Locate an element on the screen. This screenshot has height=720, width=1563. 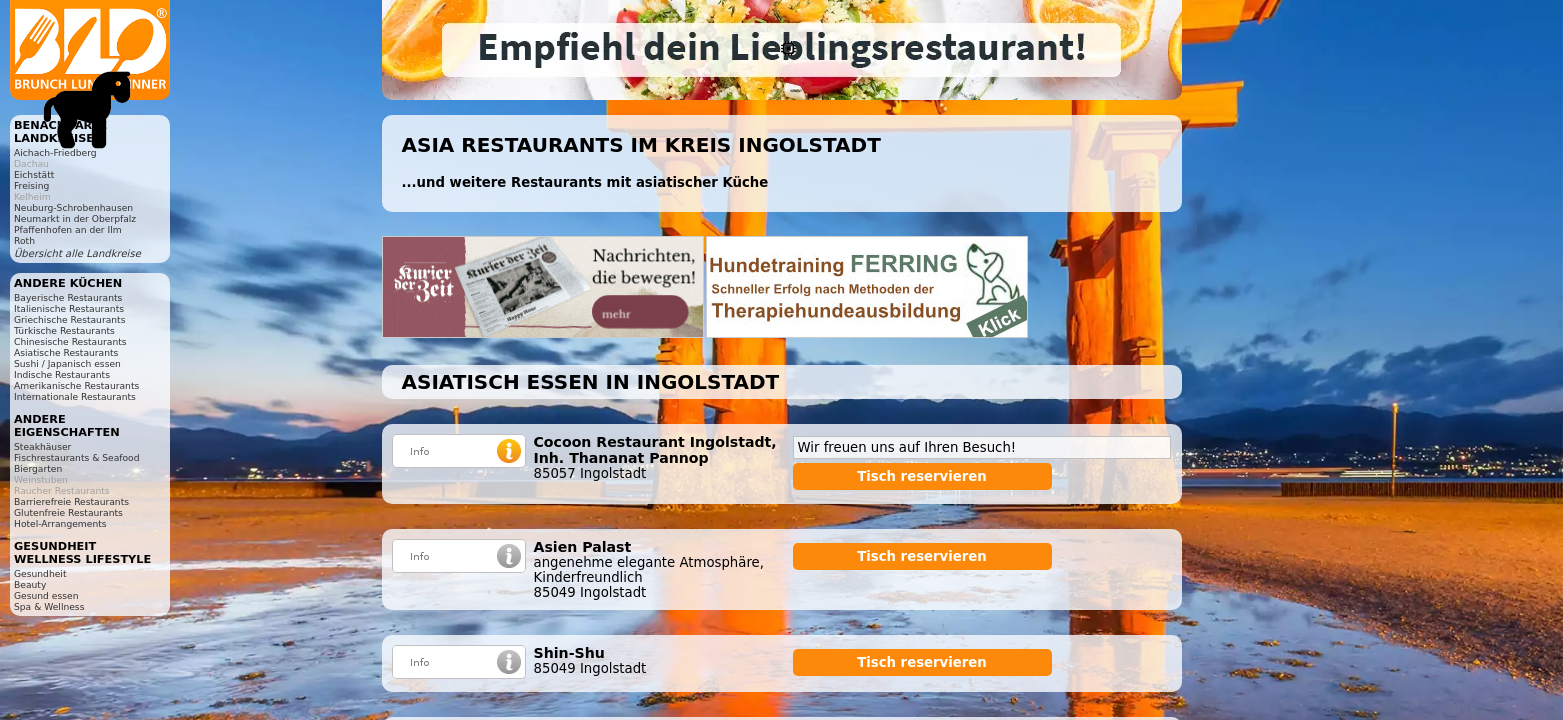
view hardware or processor information is located at coordinates (788, 48).